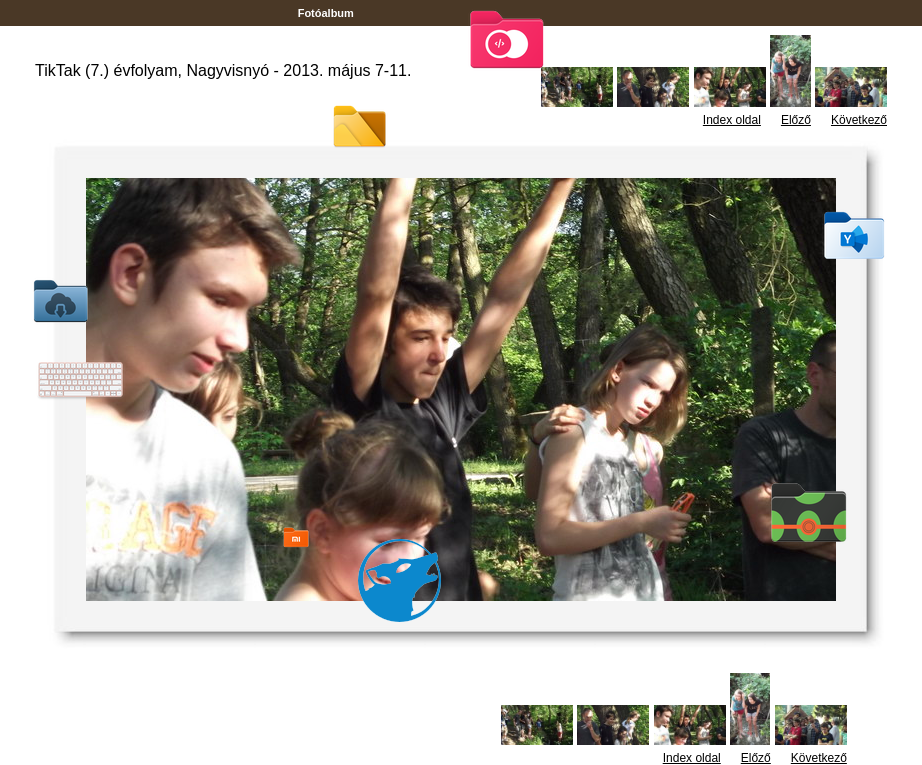 Image resolution: width=922 pixels, height=765 pixels. I want to click on open downloads folder, so click(60, 302).